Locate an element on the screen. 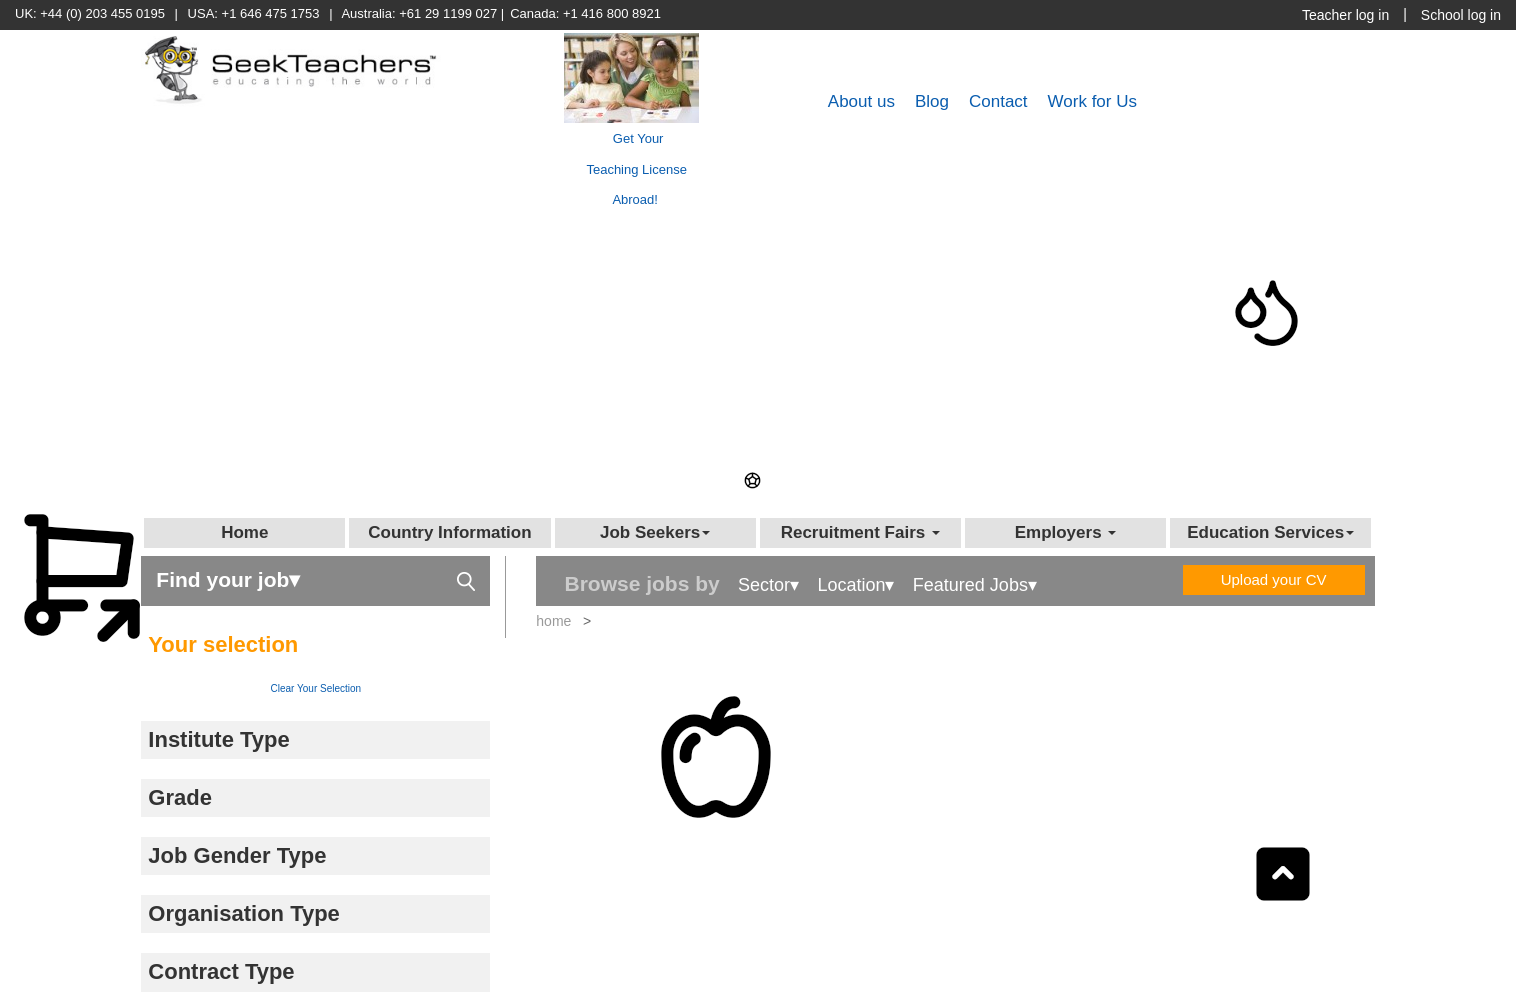  access health or nutrition tracking features is located at coordinates (716, 757).